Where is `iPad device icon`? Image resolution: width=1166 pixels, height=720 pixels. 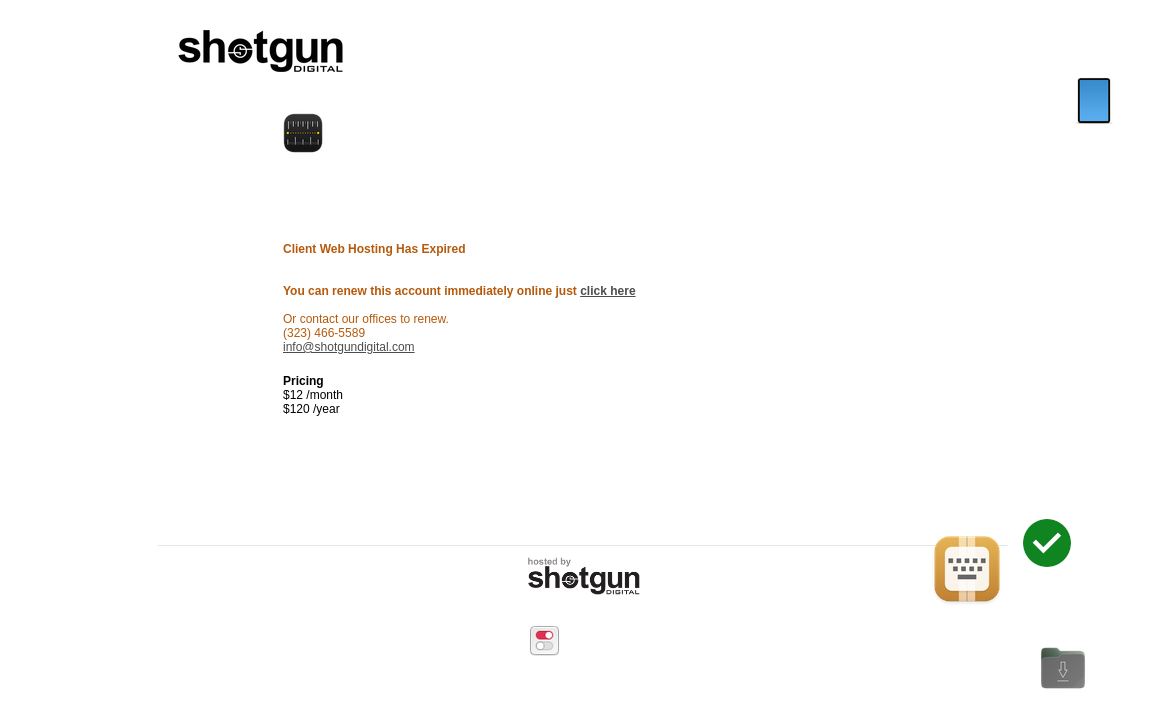
iPad device icon is located at coordinates (1094, 101).